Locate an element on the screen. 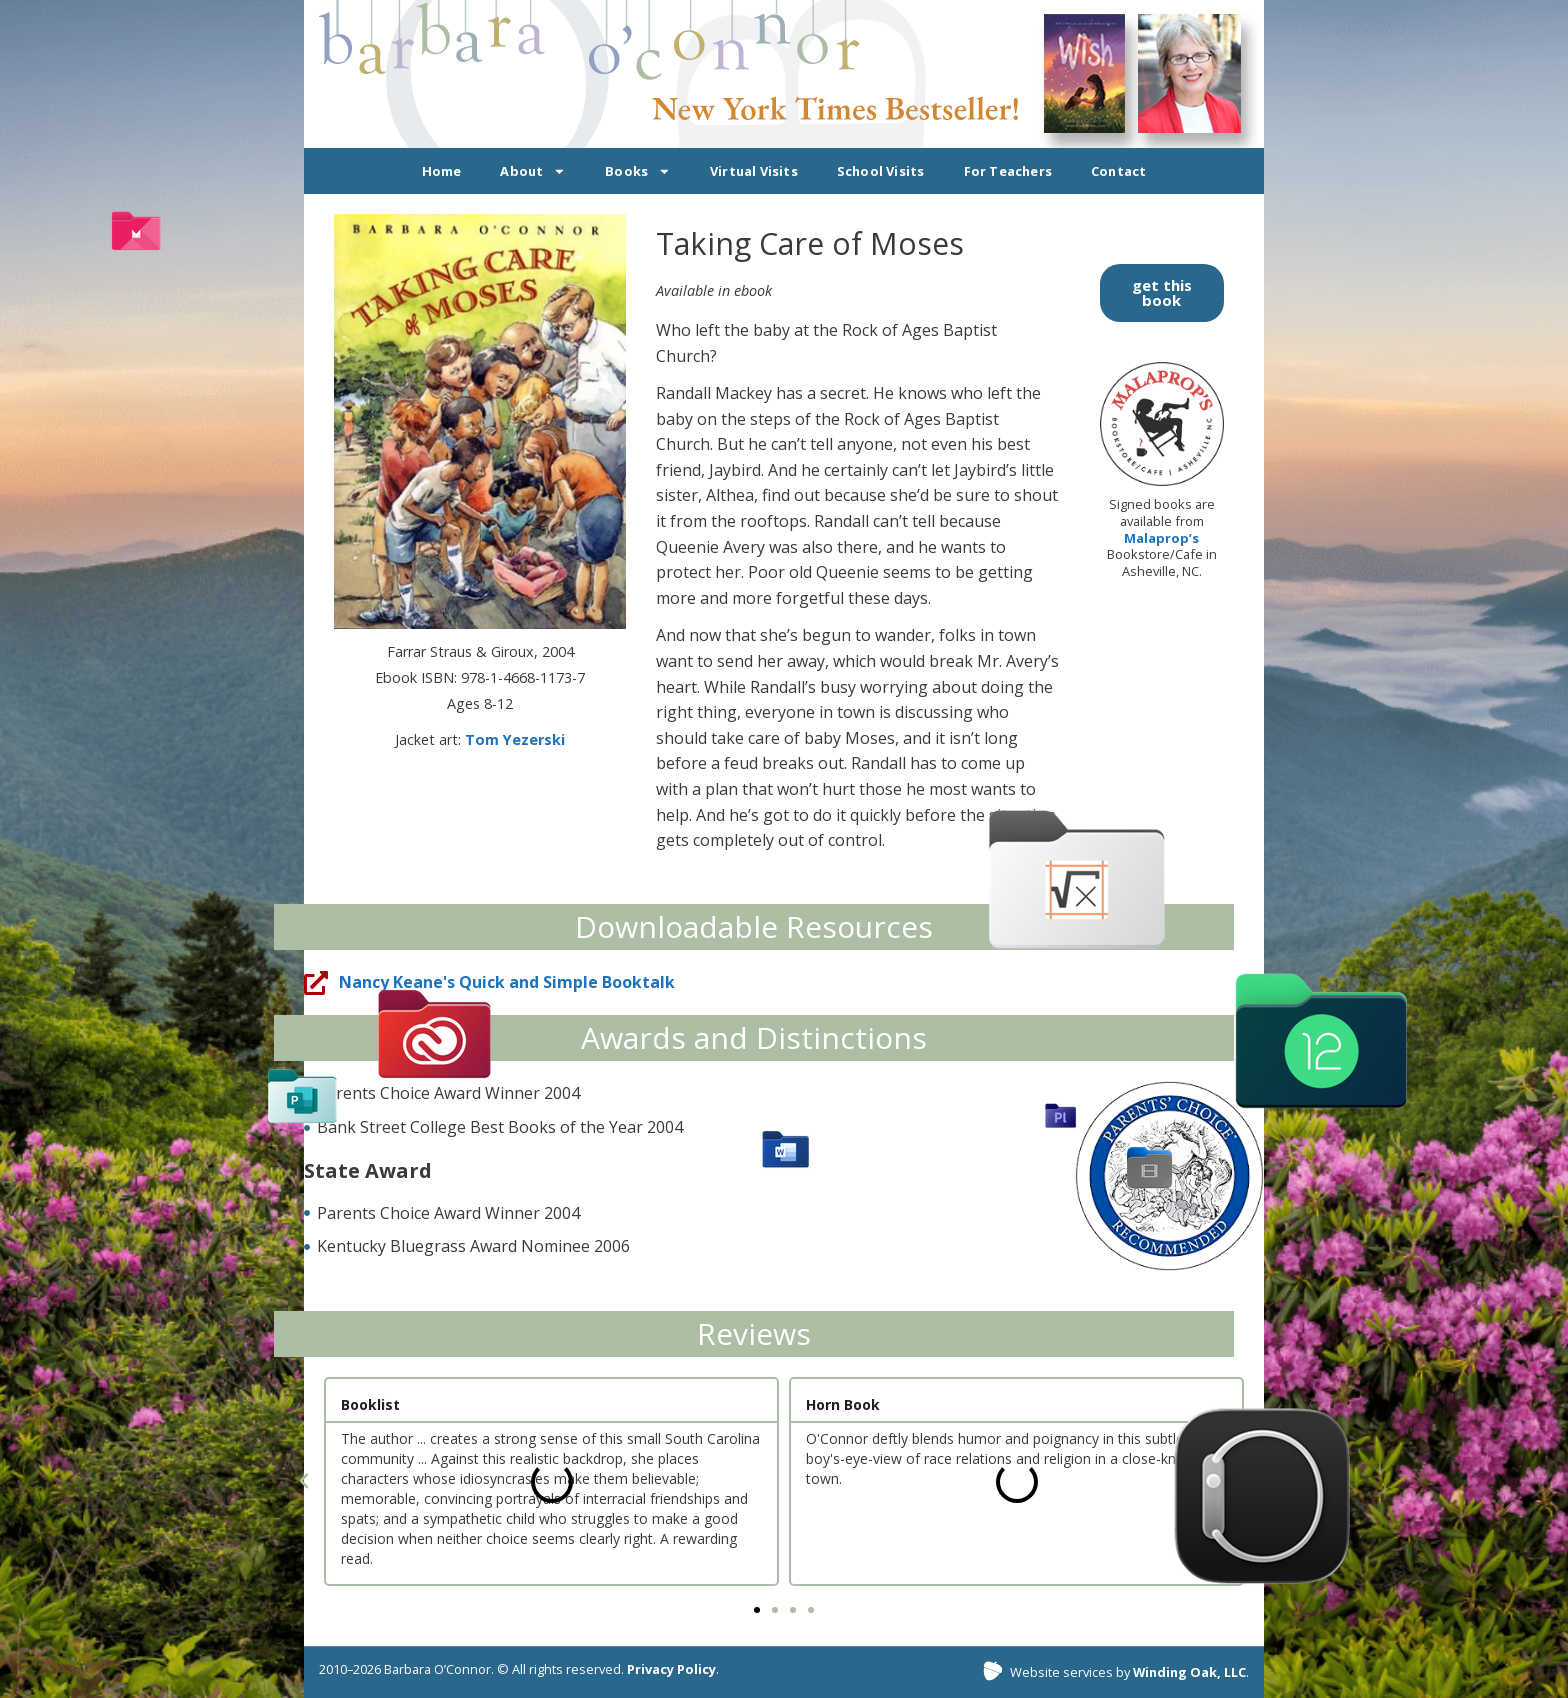  open your videos folder is located at coordinates (1149, 1167).